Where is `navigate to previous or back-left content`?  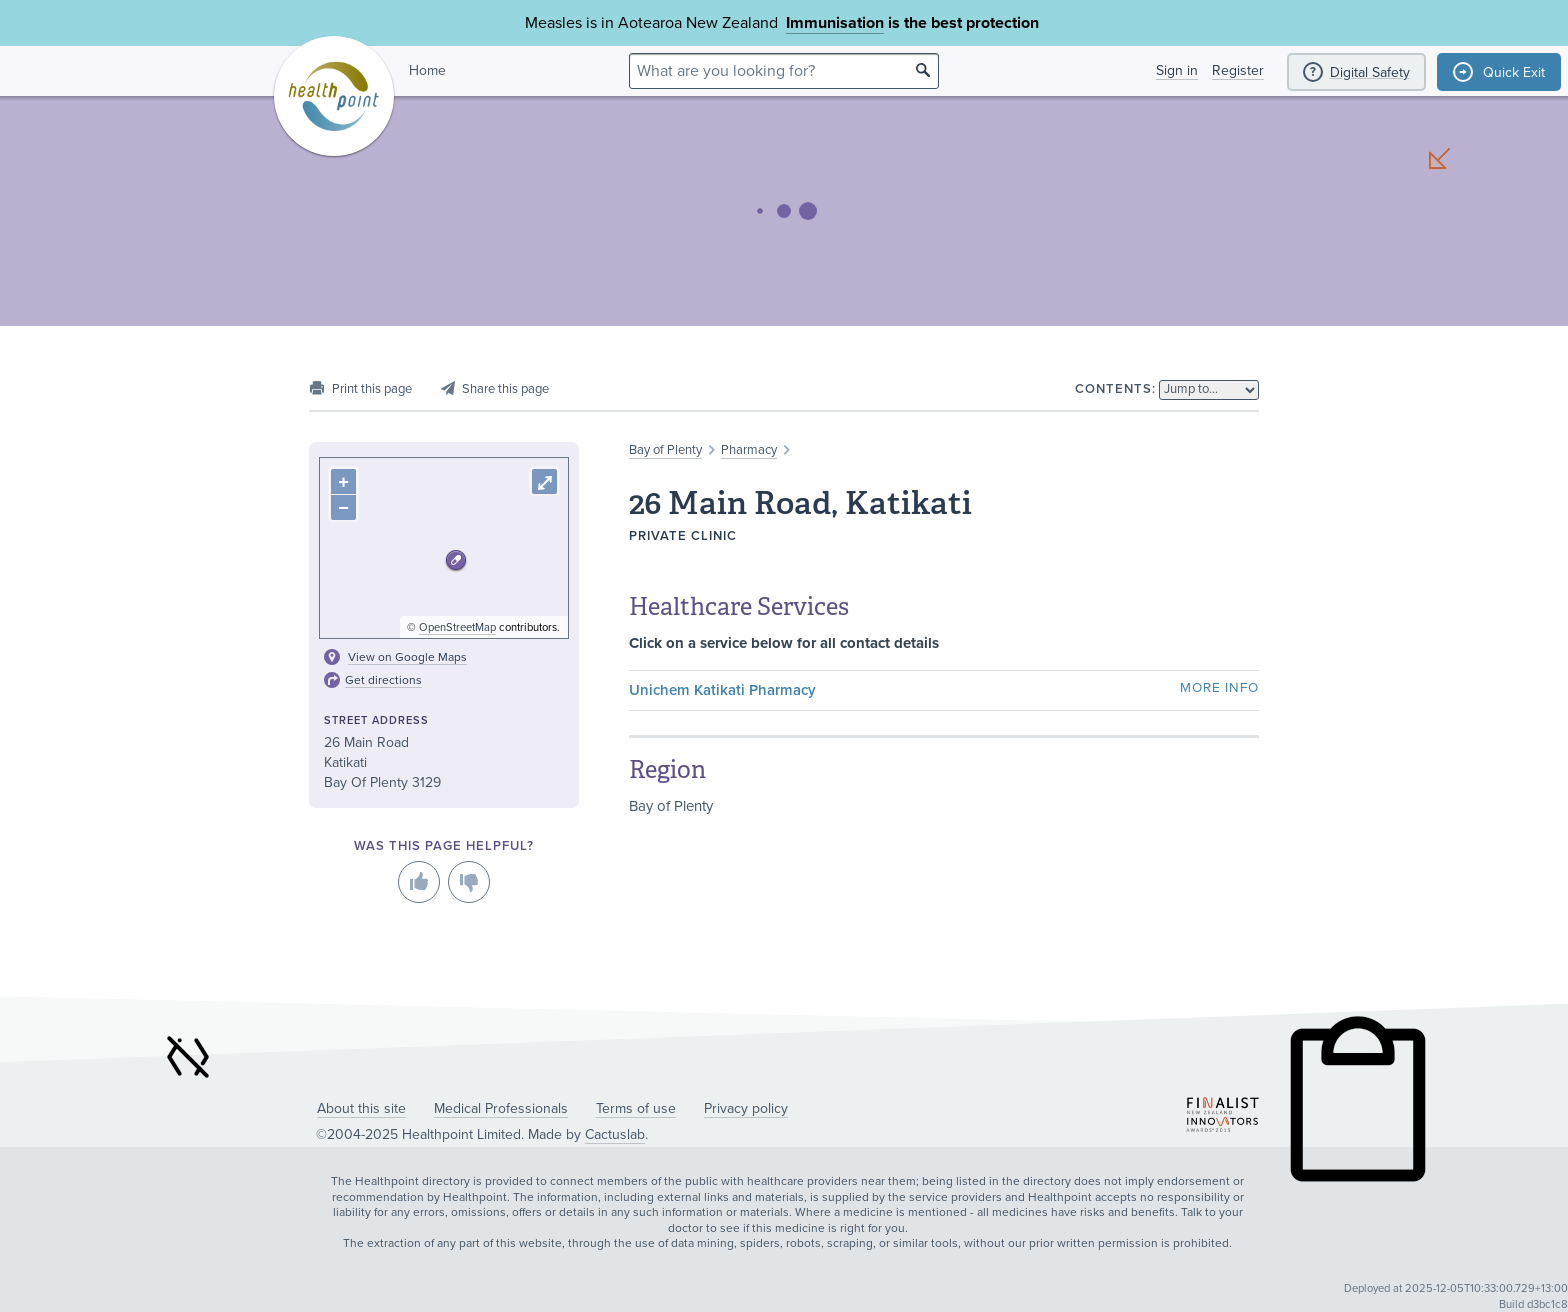
navigate to previous or back-left content is located at coordinates (1439, 158).